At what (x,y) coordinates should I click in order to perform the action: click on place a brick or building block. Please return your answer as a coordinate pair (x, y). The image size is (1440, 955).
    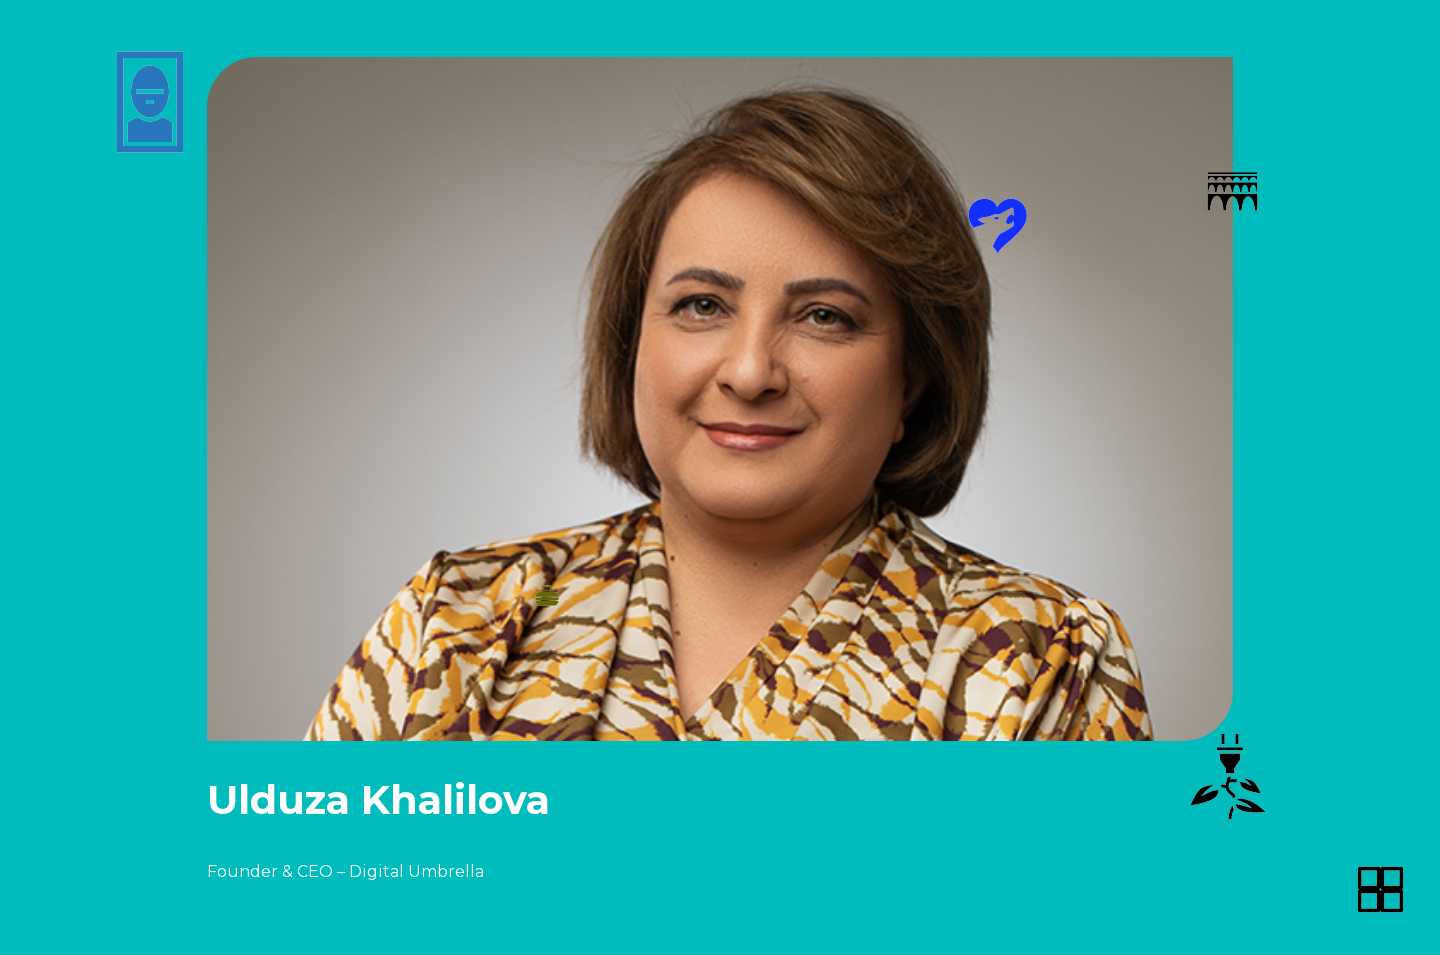
    Looking at the image, I should click on (1380, 889).